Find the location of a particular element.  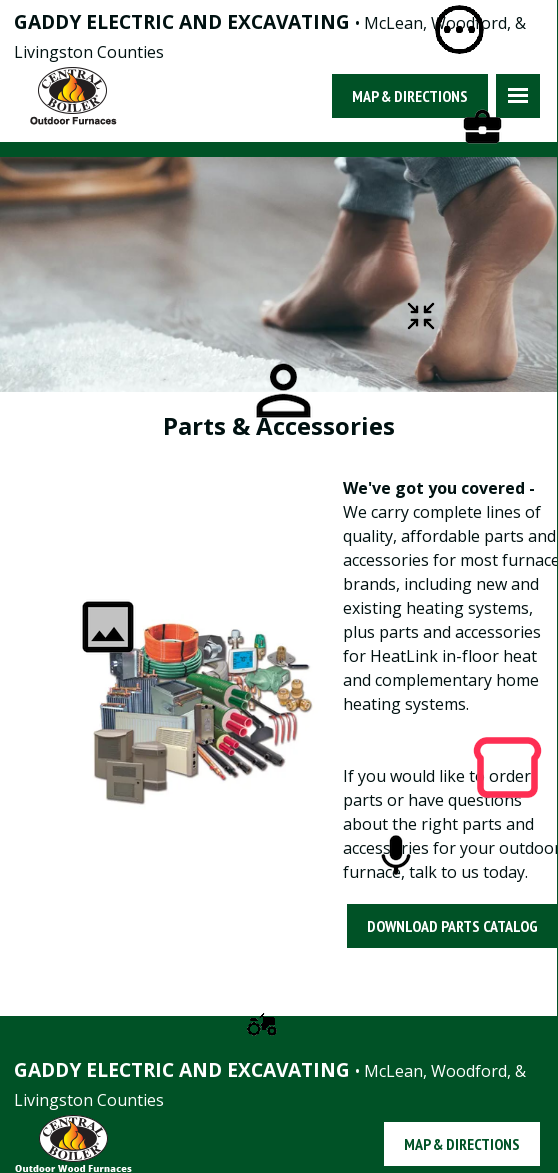

browse bakery or bread products is located at coordinates (507, 767).